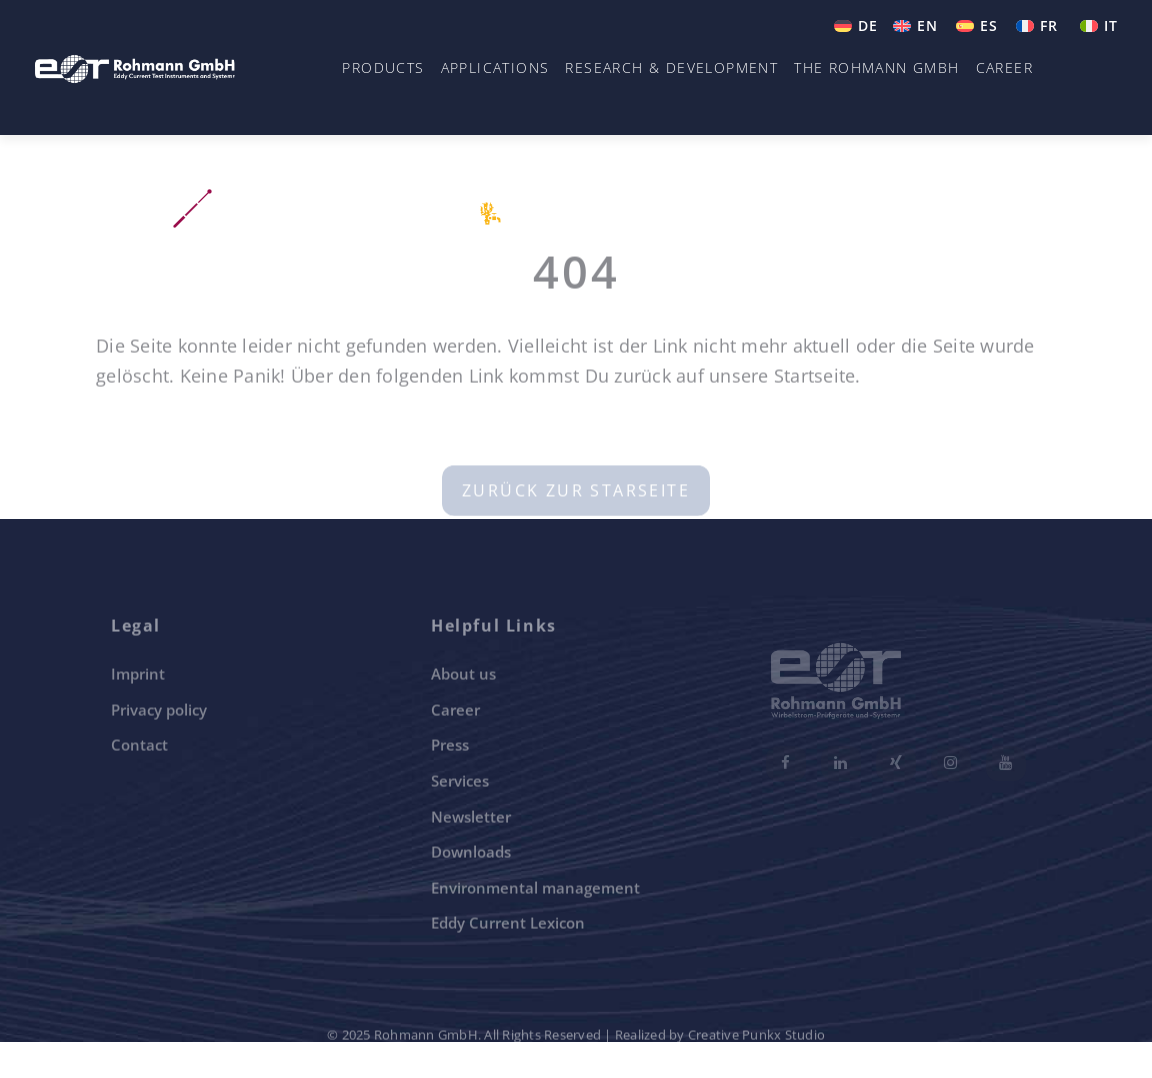  I want to click on equip melee weapon in game inventory, so click(192, 208).